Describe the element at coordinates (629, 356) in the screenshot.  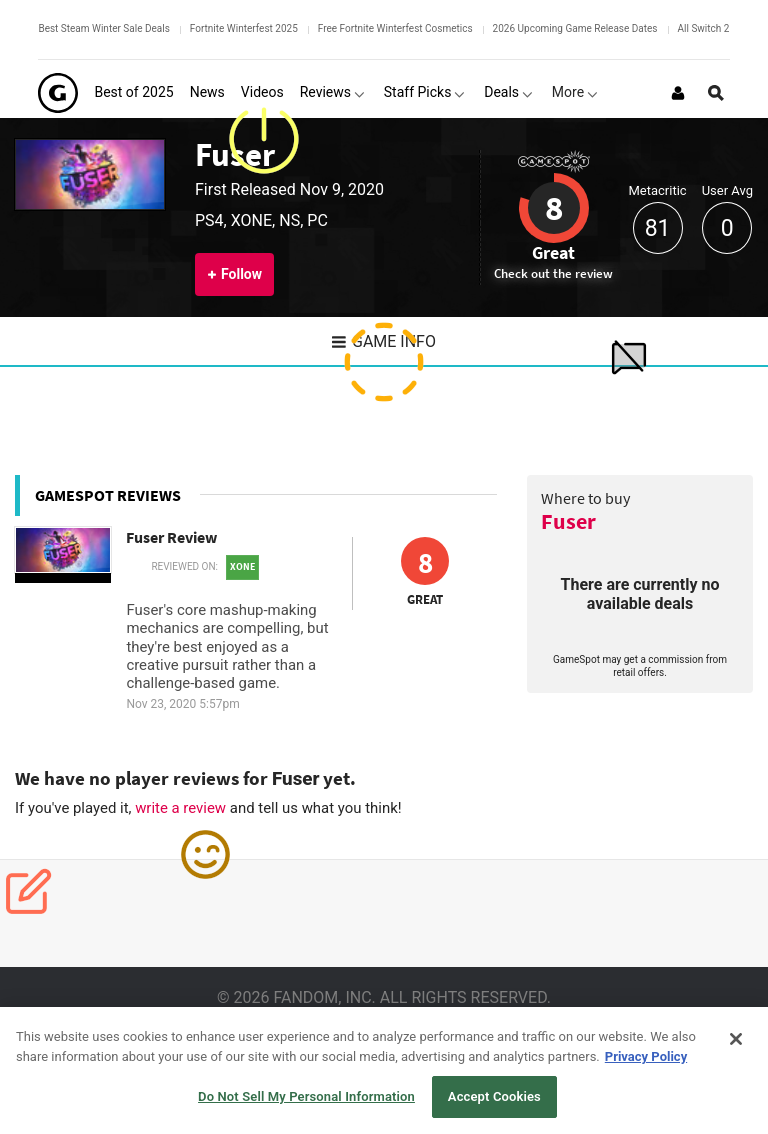
I see `mute or disable chat notifications` at that location.